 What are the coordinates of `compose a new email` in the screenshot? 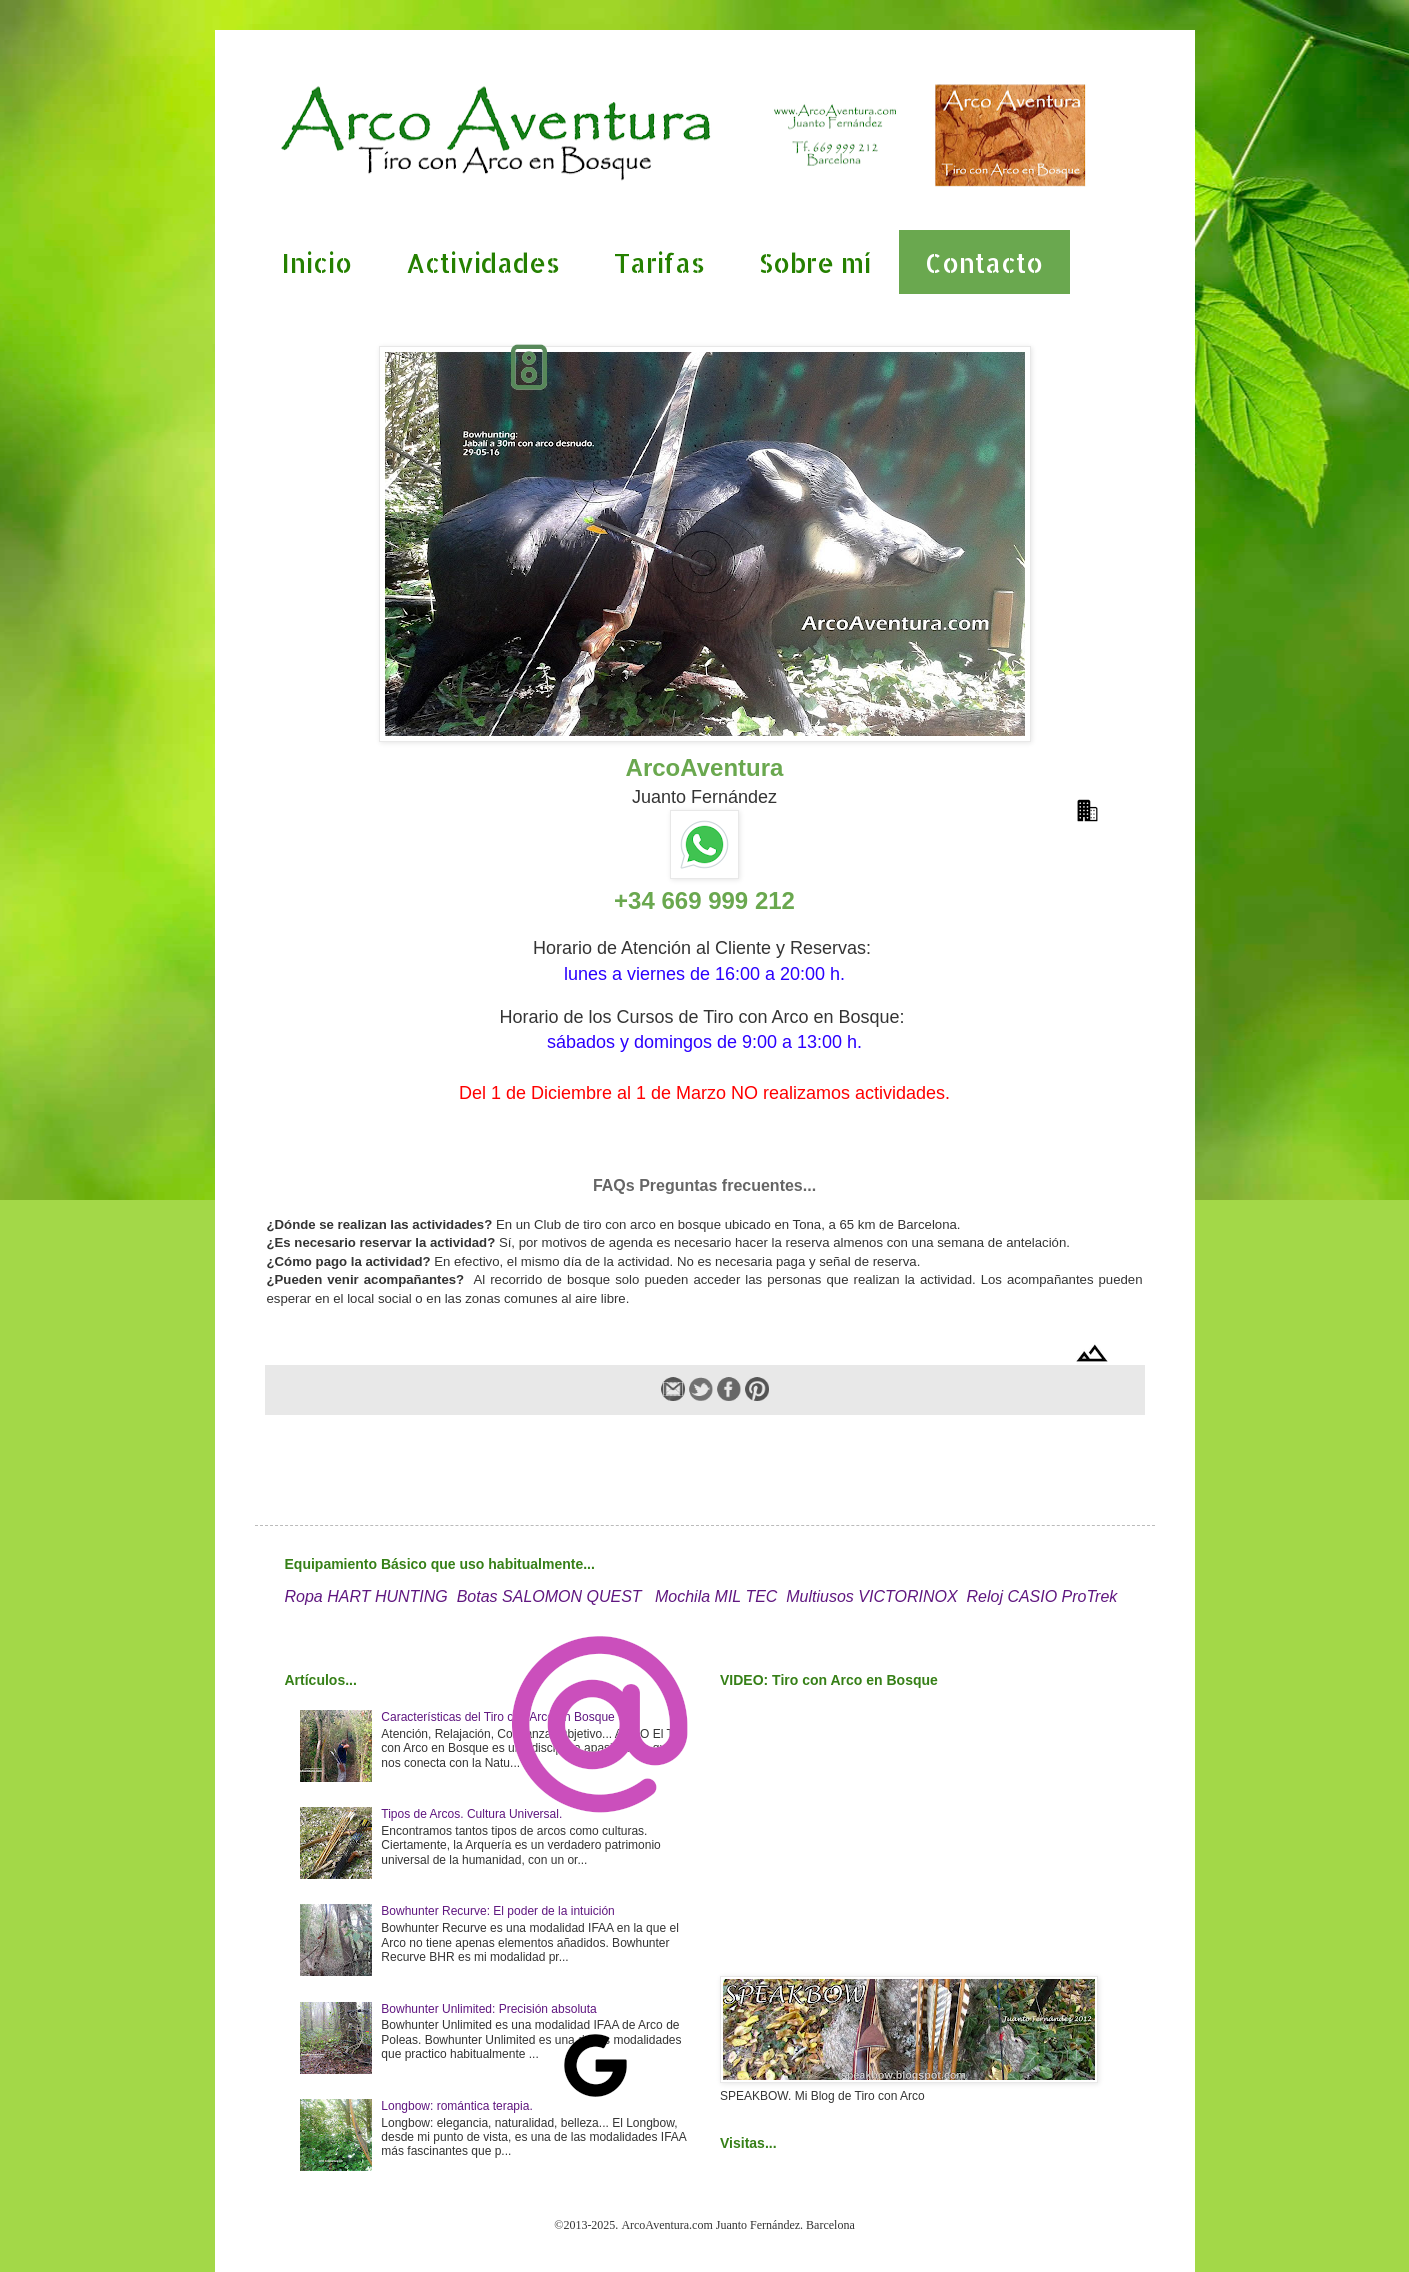 It's located at (599, 1724).